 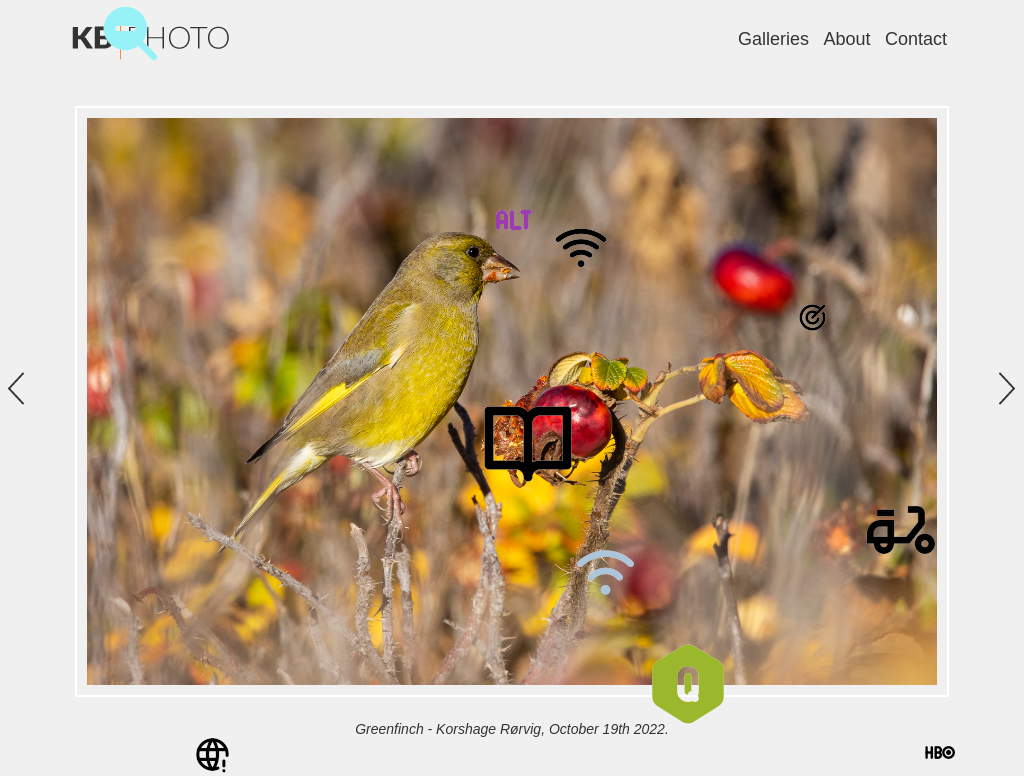 I want to click on zoom out, so click(x=130, y=33).